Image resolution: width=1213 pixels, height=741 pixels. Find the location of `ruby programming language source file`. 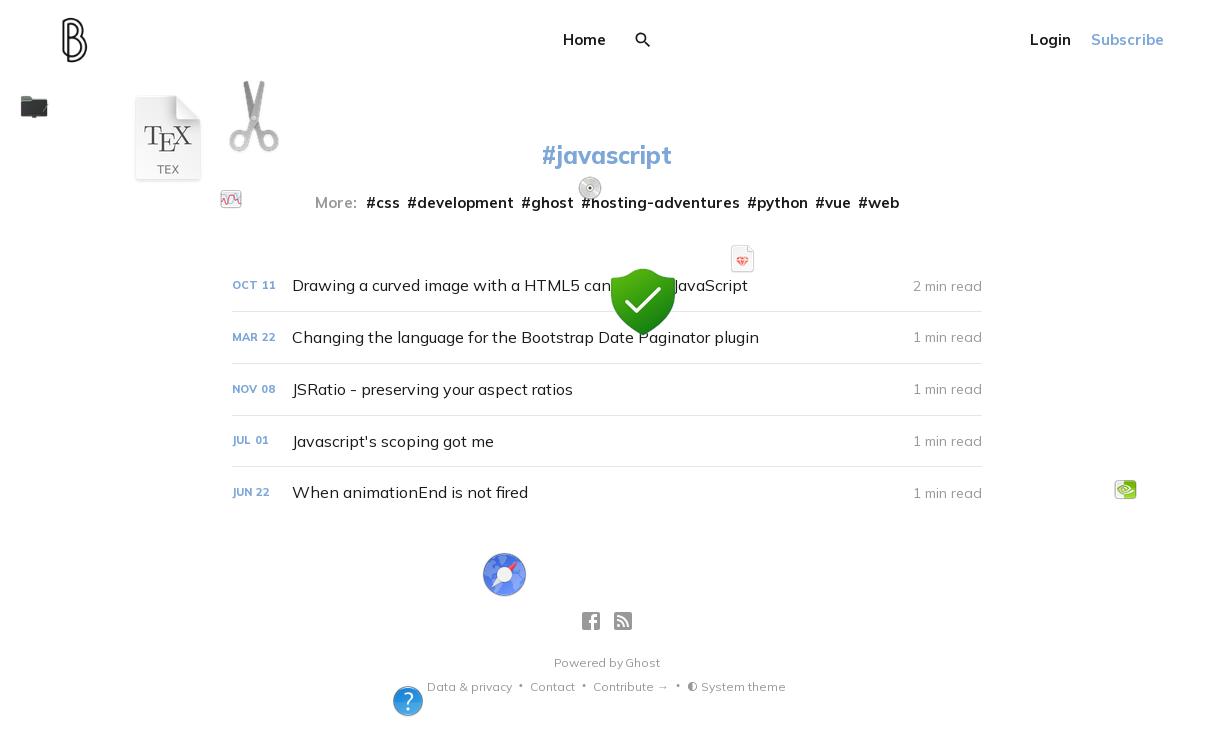

ruby programming language source file is located at coordinates (742, 258).